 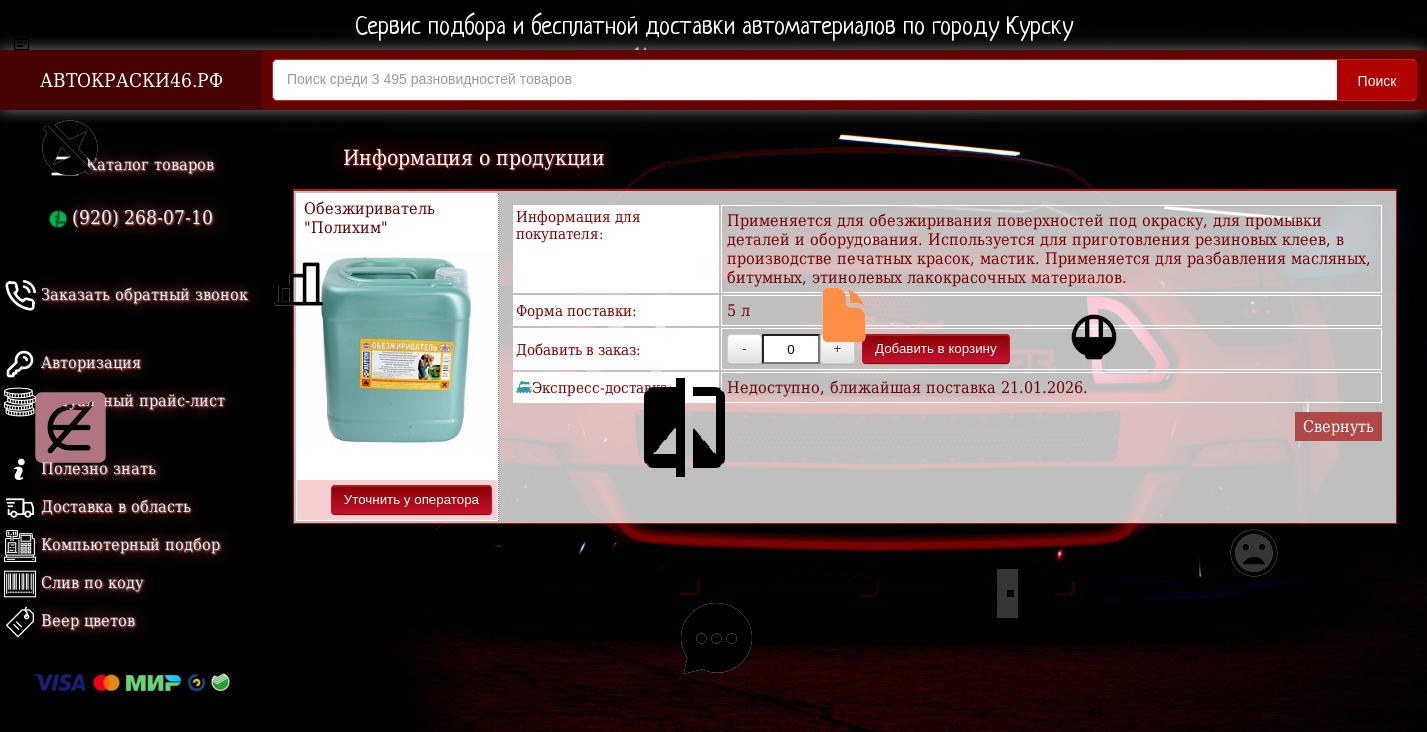 I want to click on indicates item is not part of a set or group, so click(x=70, y=427).